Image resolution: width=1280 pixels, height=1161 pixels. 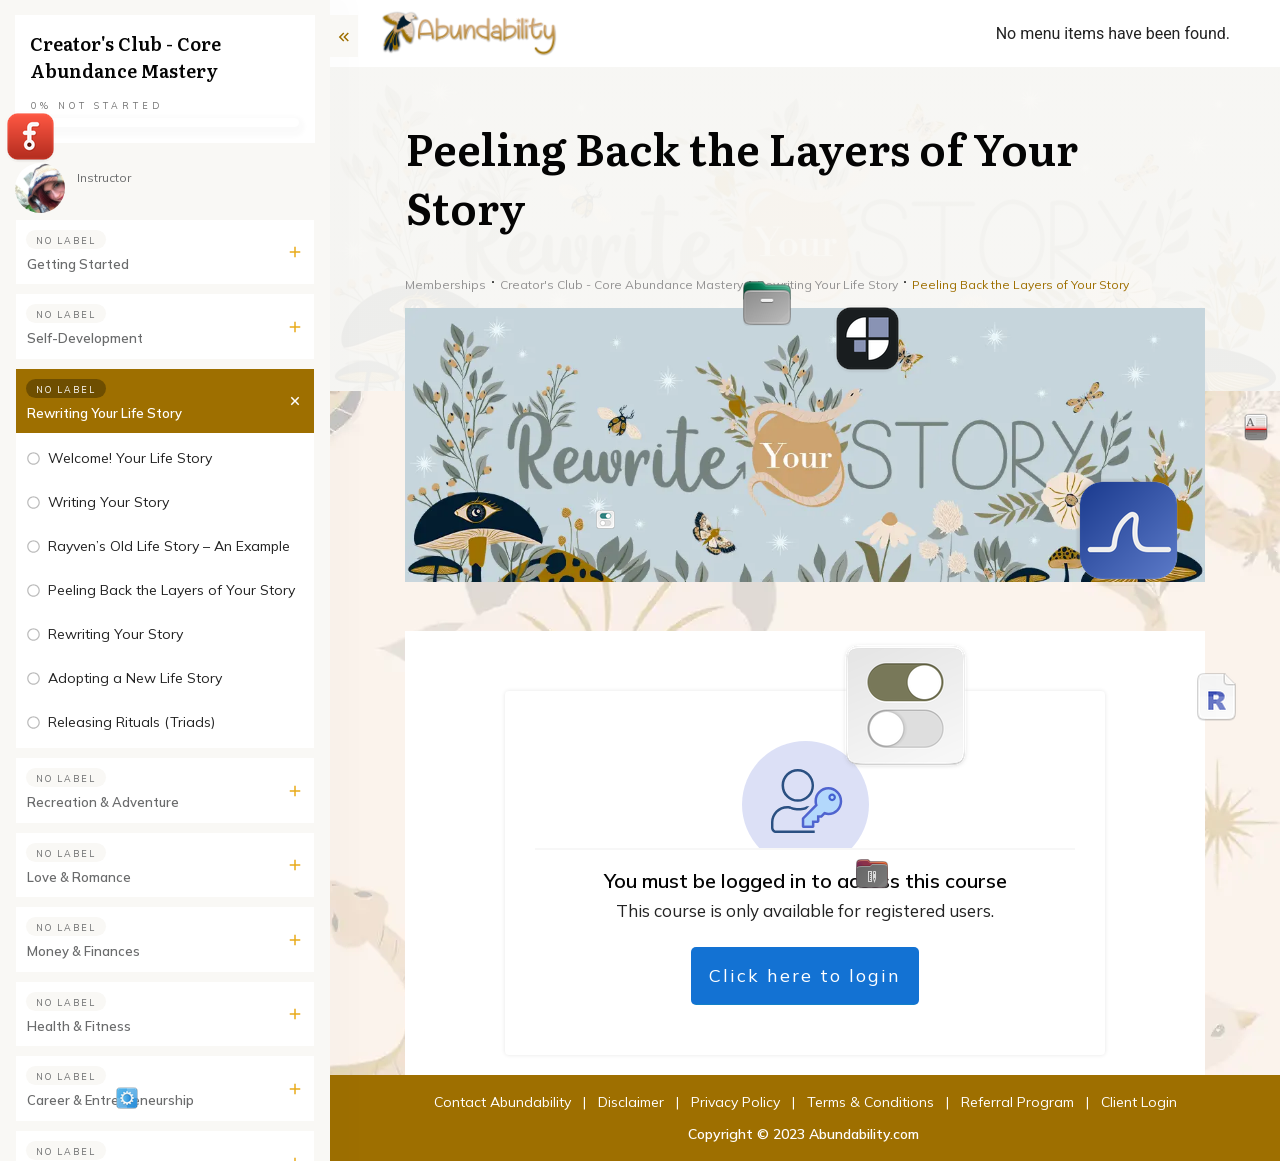 What do you see at coordinates (605, 519) in the screenshot?
I see `open system tweaks or settings customization` at bounding box center [605, 519].